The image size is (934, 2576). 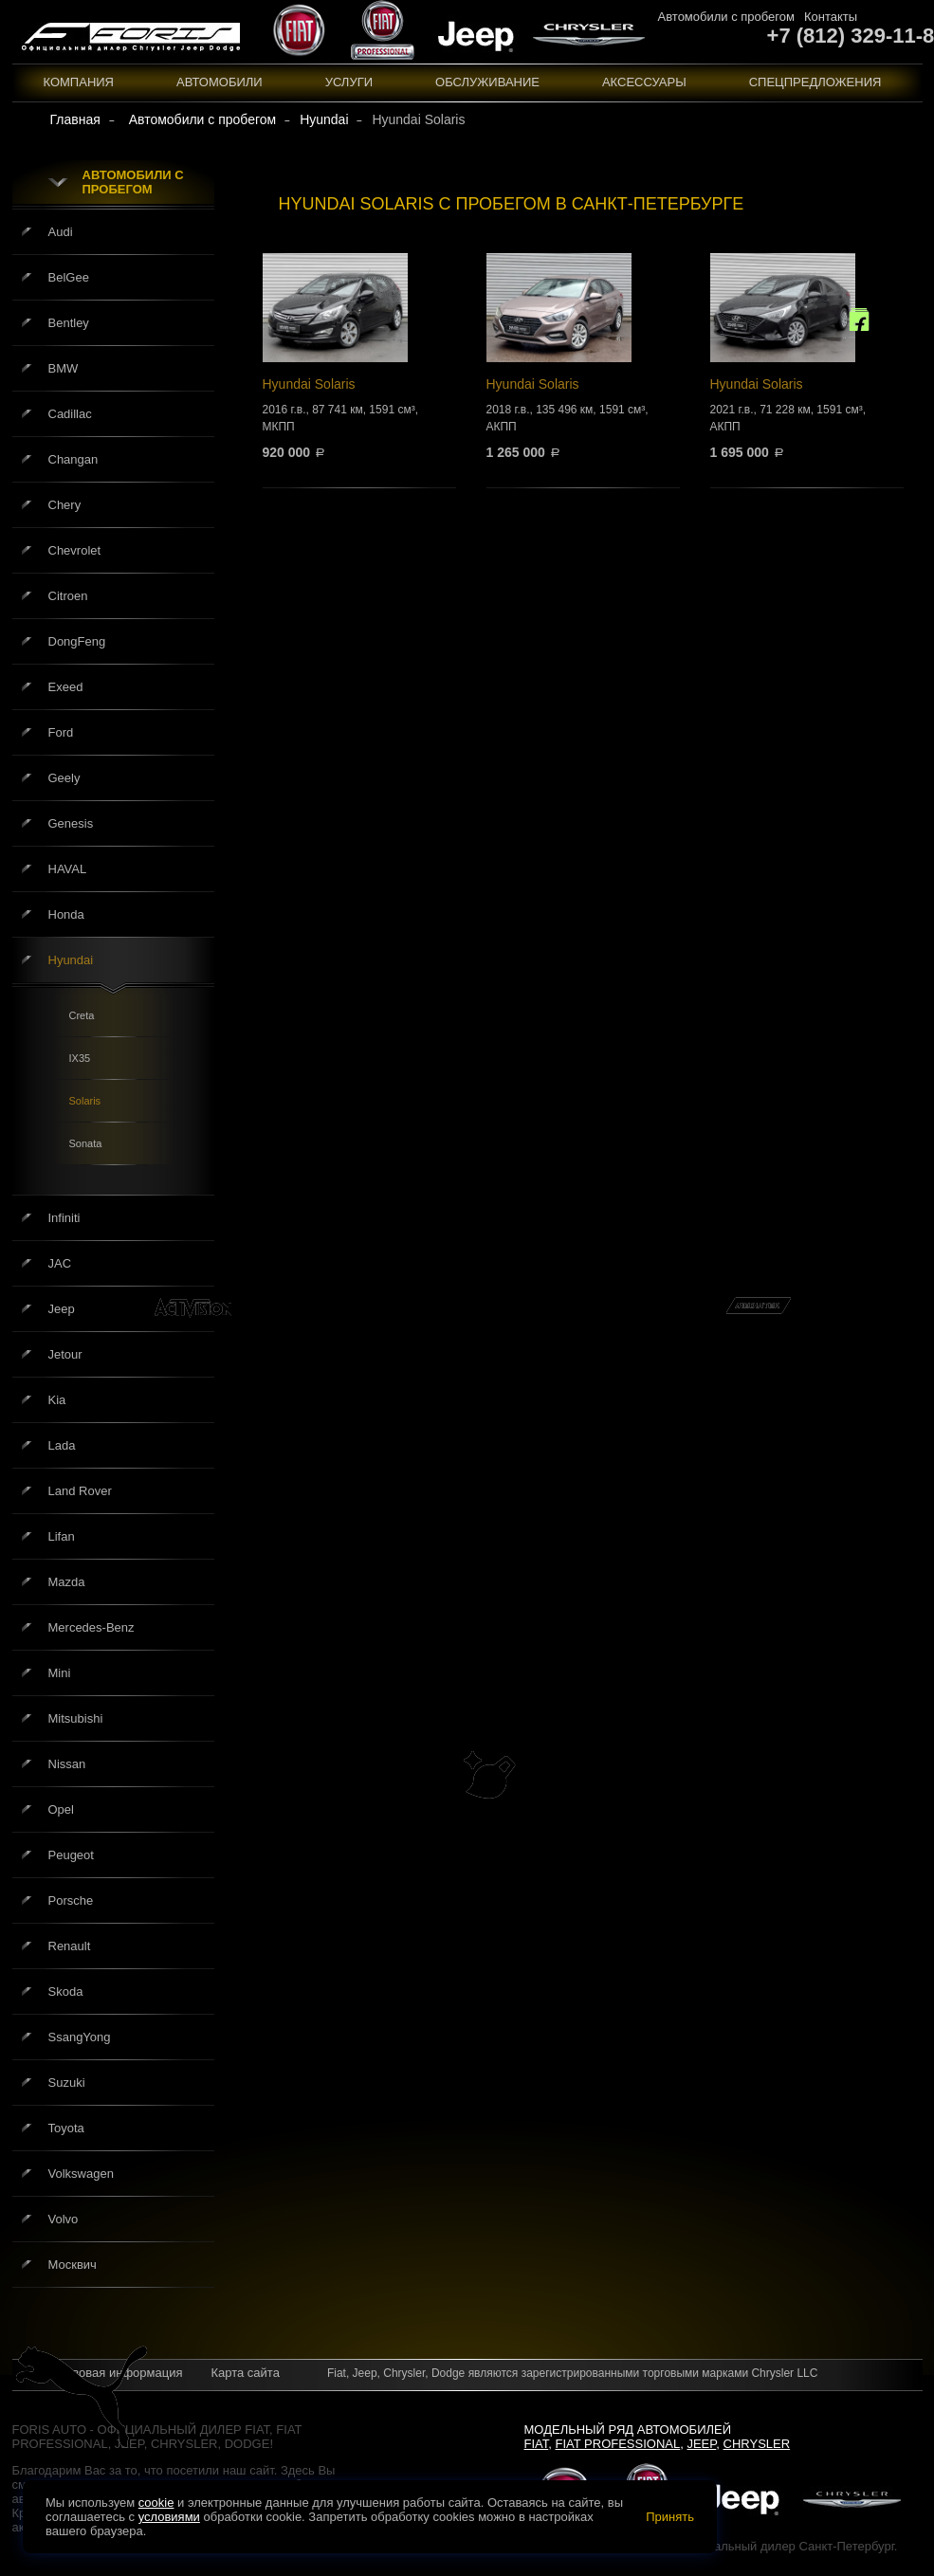 What do you see at coordinates (859, 320) in the screenshot?
I see `open the Flipkart shopping app` at bounding box center [859, 320].